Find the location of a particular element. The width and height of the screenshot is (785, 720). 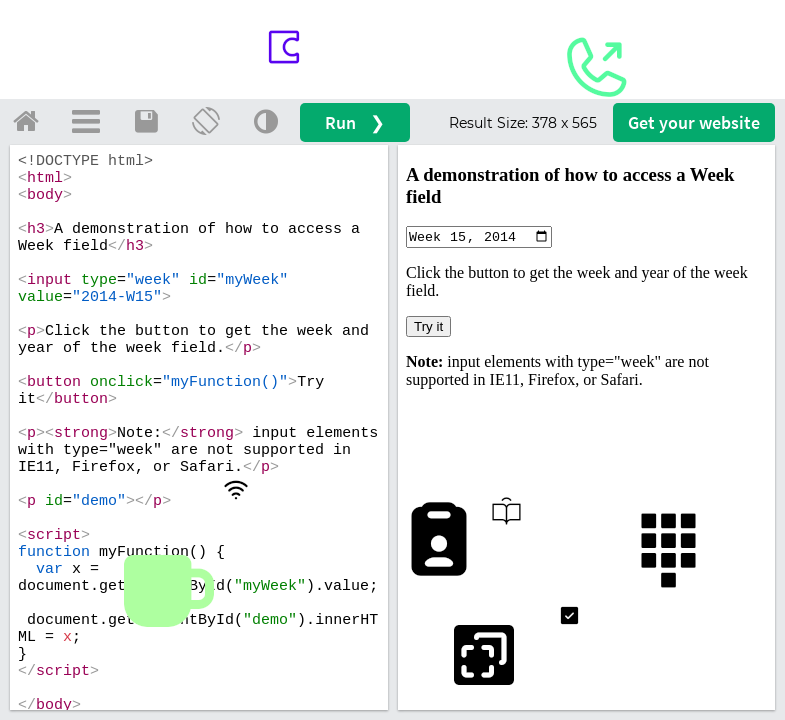

access coffee break or break time features is located at coordinates (169, 591).